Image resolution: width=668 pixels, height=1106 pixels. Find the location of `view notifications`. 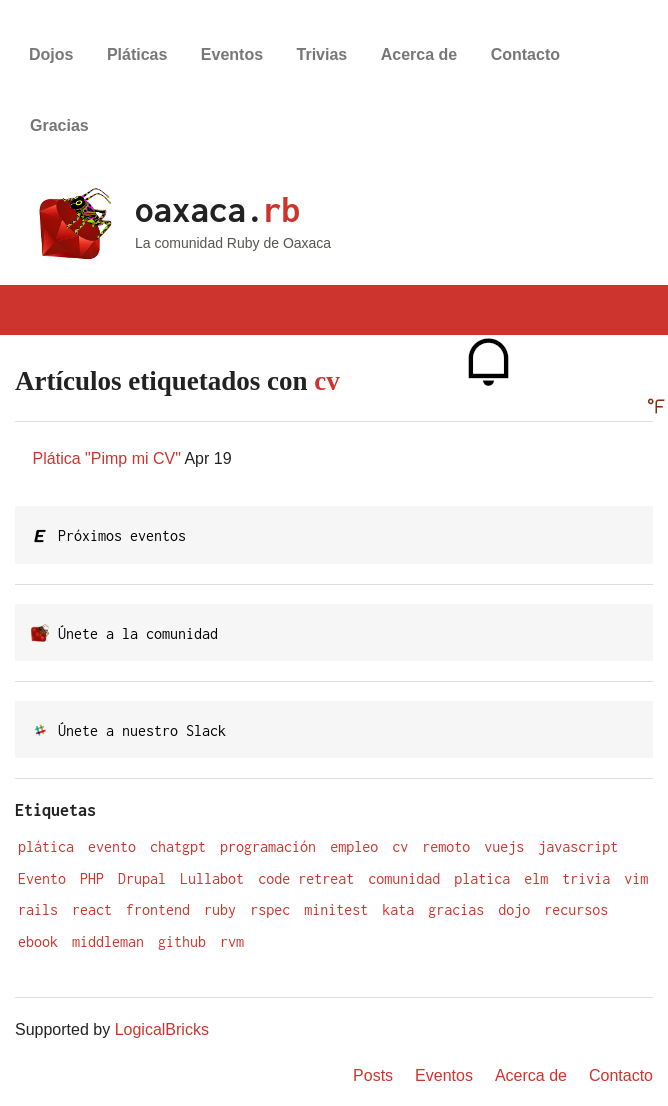

view notifications is located at coordinates (488, 360).